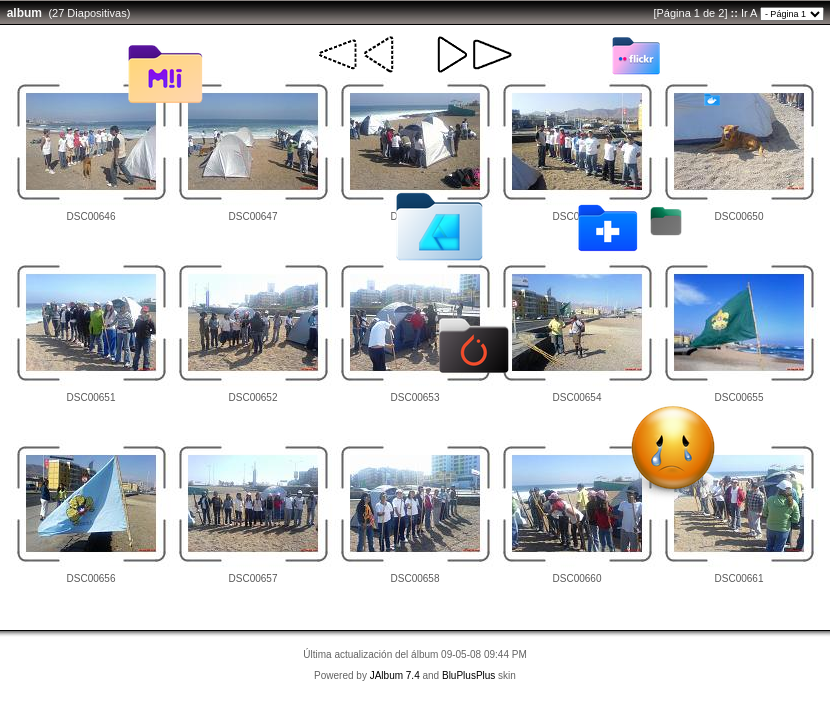 The height and width of the screenshot is (720, 830). Describe the element at coordinates (607, 229) in the screenshot. I see `open wondershare dr.fone folder` at that location.